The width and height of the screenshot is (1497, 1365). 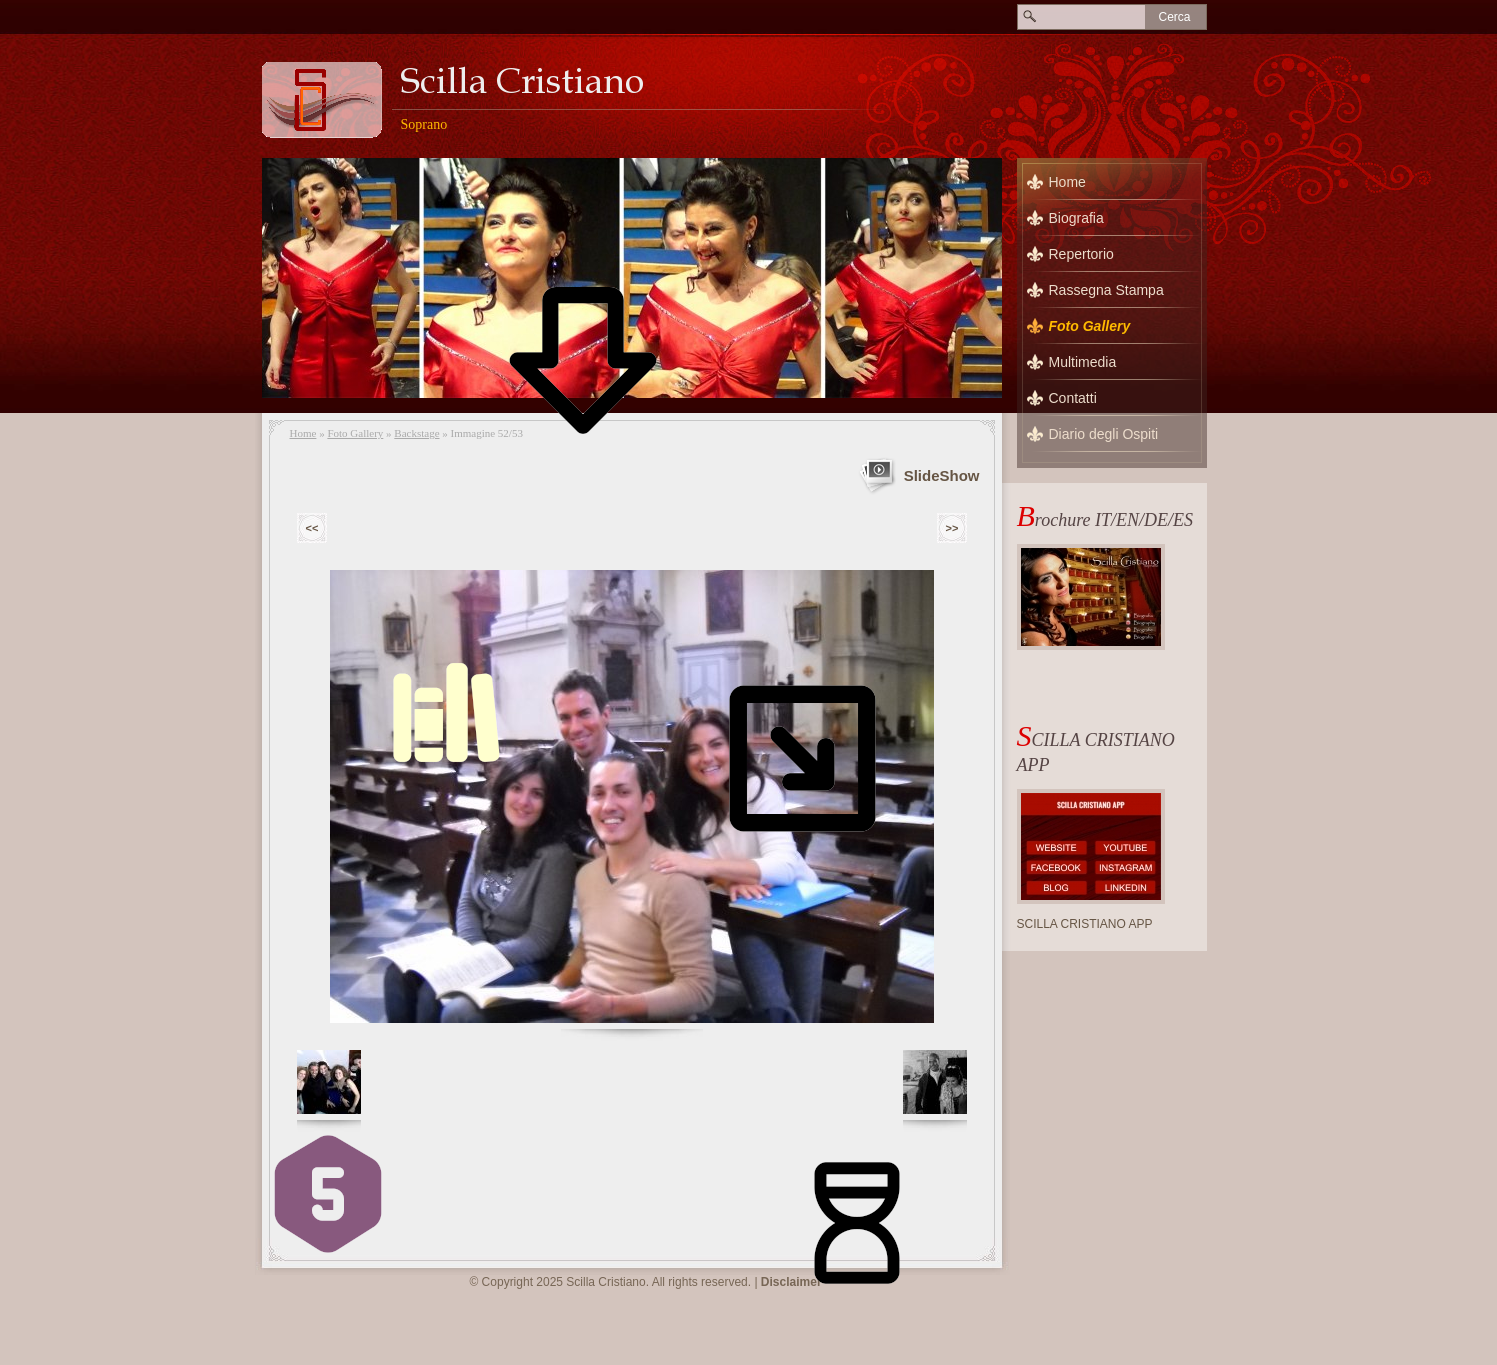 I want to click on access your saved content library, so click(x=446, y=712).